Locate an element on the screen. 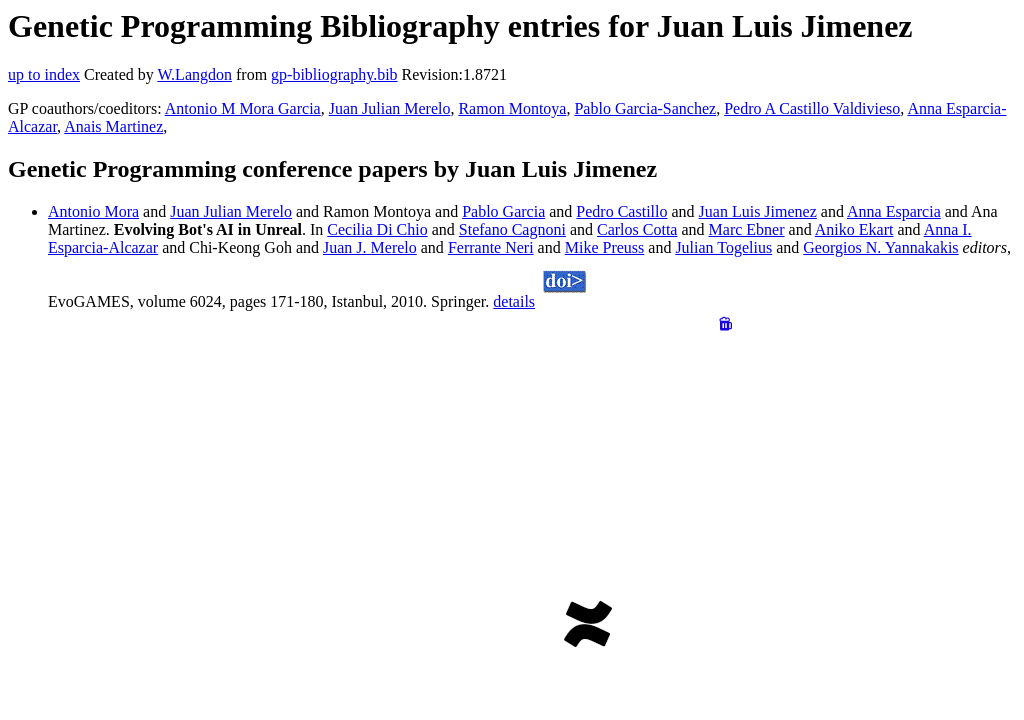  browse nearby bars or breweries is located at coordinates (726, 324).